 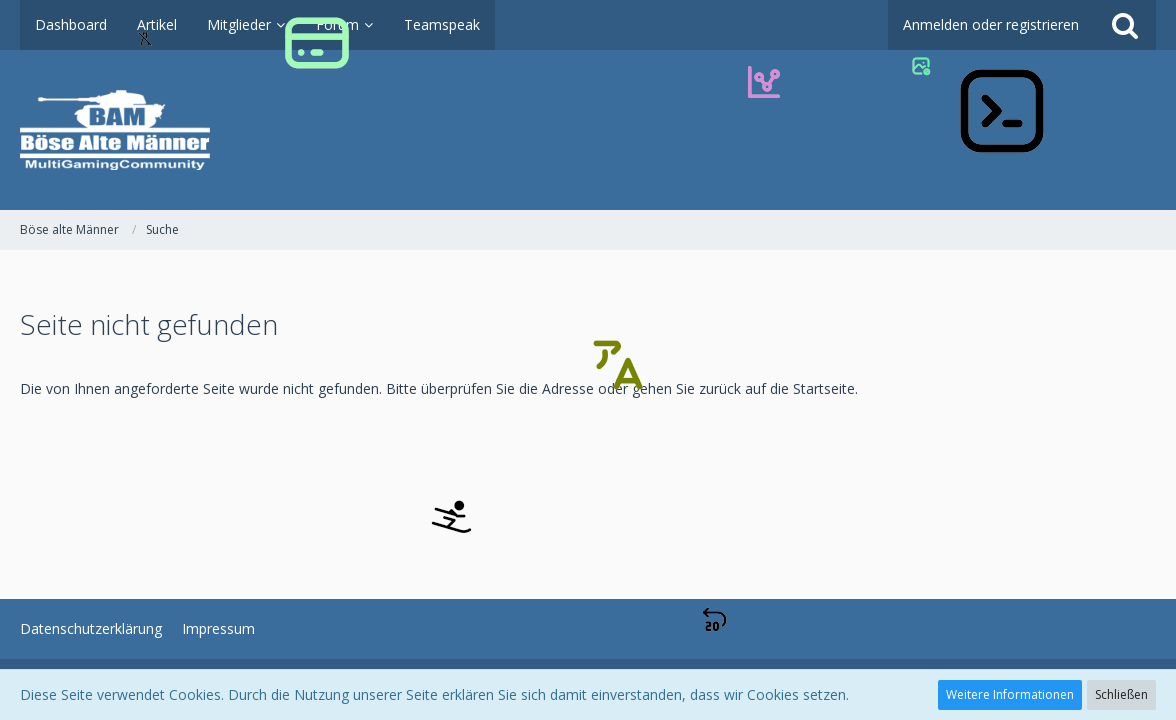 I want to click on switch to Japanese katakana input, so click(x=616, y=363).